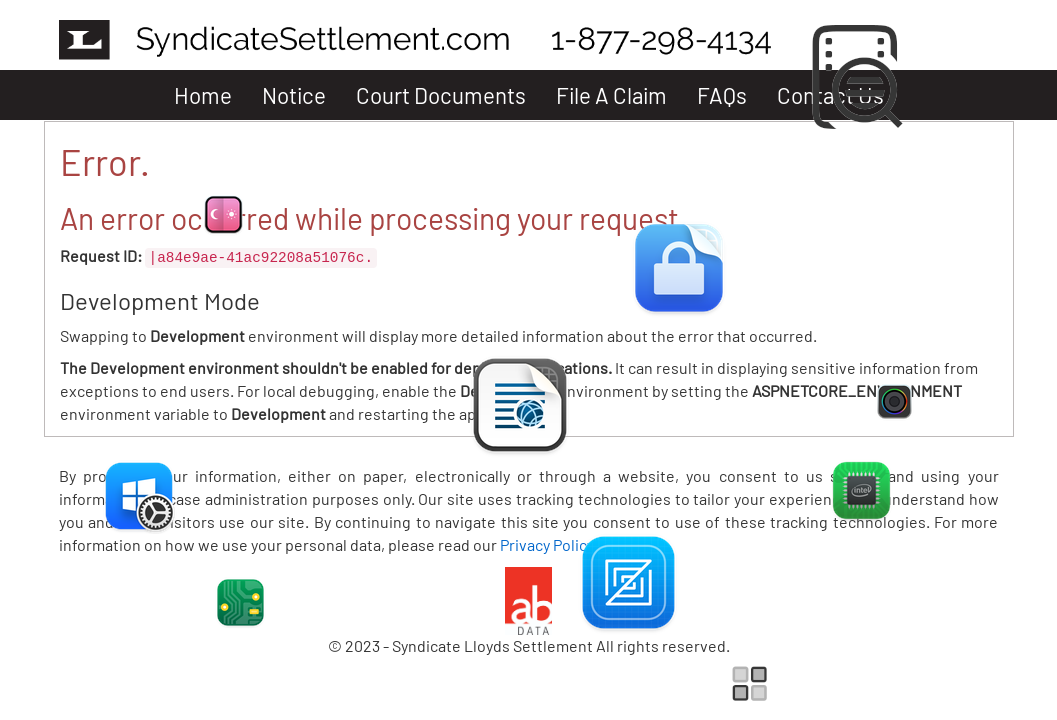 Image resolution: width=1057 pixels, height=720 pixels. I want to click on open hardware information utility, so click(861, 490).